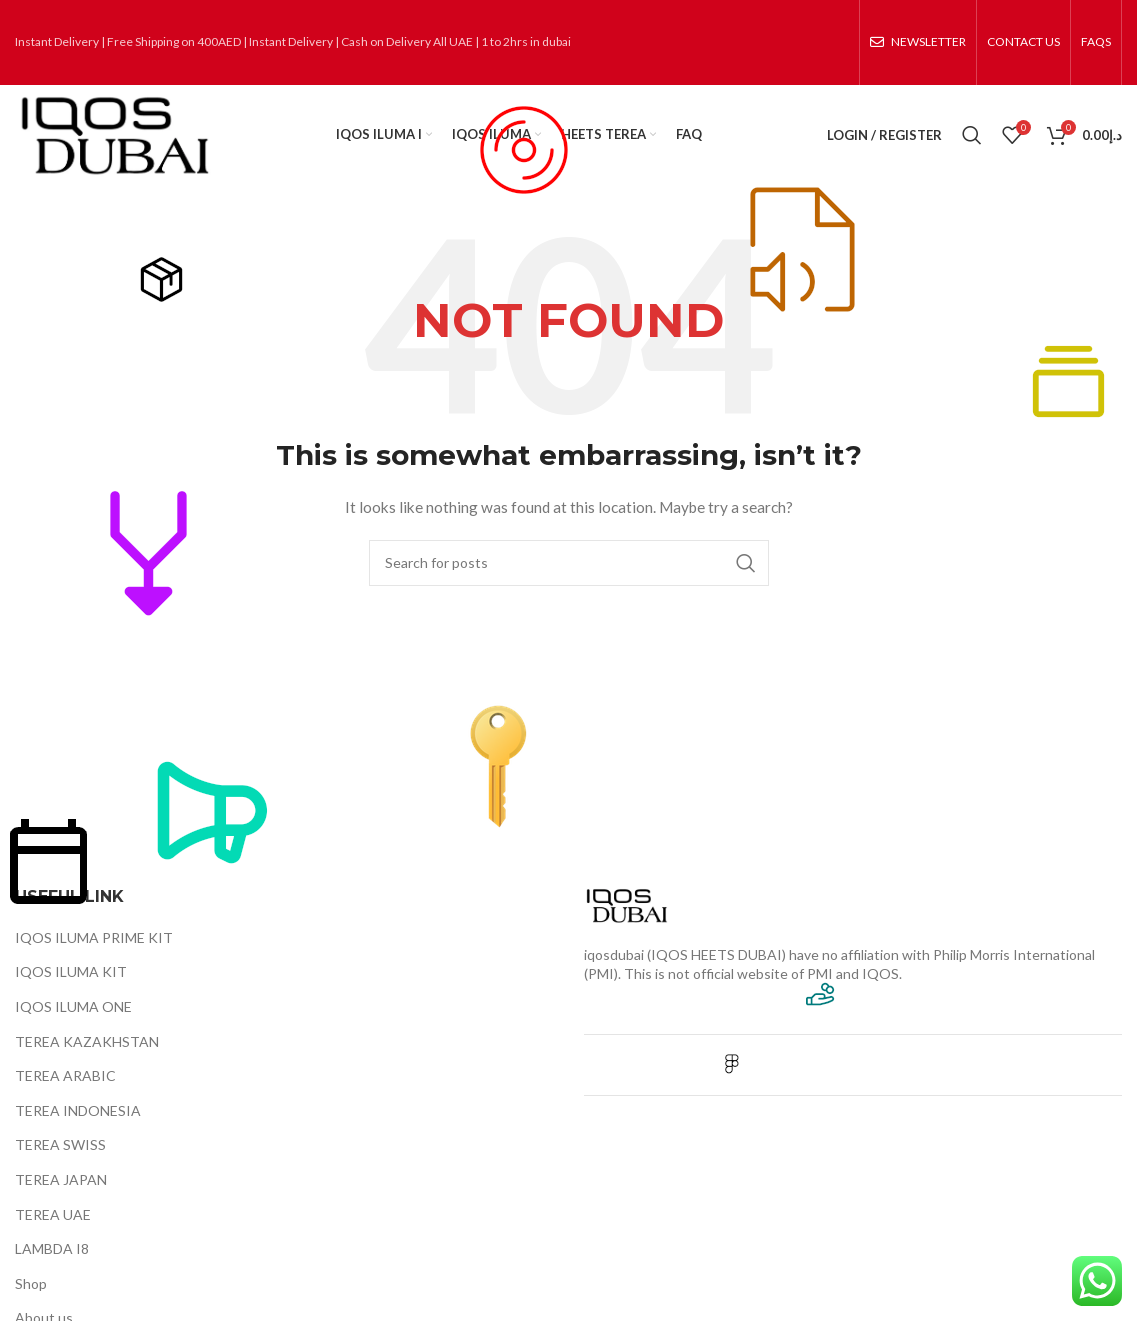 Image resolution: width=1137 pixels, height=1321 pixels. I want to click on access security or password settings, so click(498, 766).